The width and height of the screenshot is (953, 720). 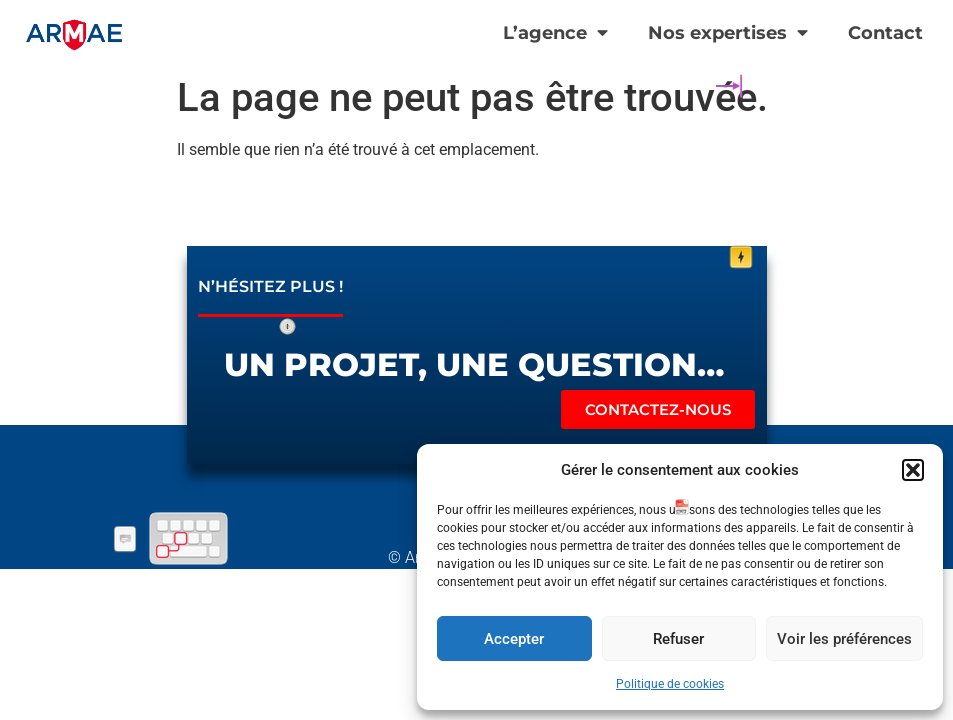 What do you see at coordinates (729, 86) in the screenshot?
I see `go to the last item or page` at bounding box center [729, 86].